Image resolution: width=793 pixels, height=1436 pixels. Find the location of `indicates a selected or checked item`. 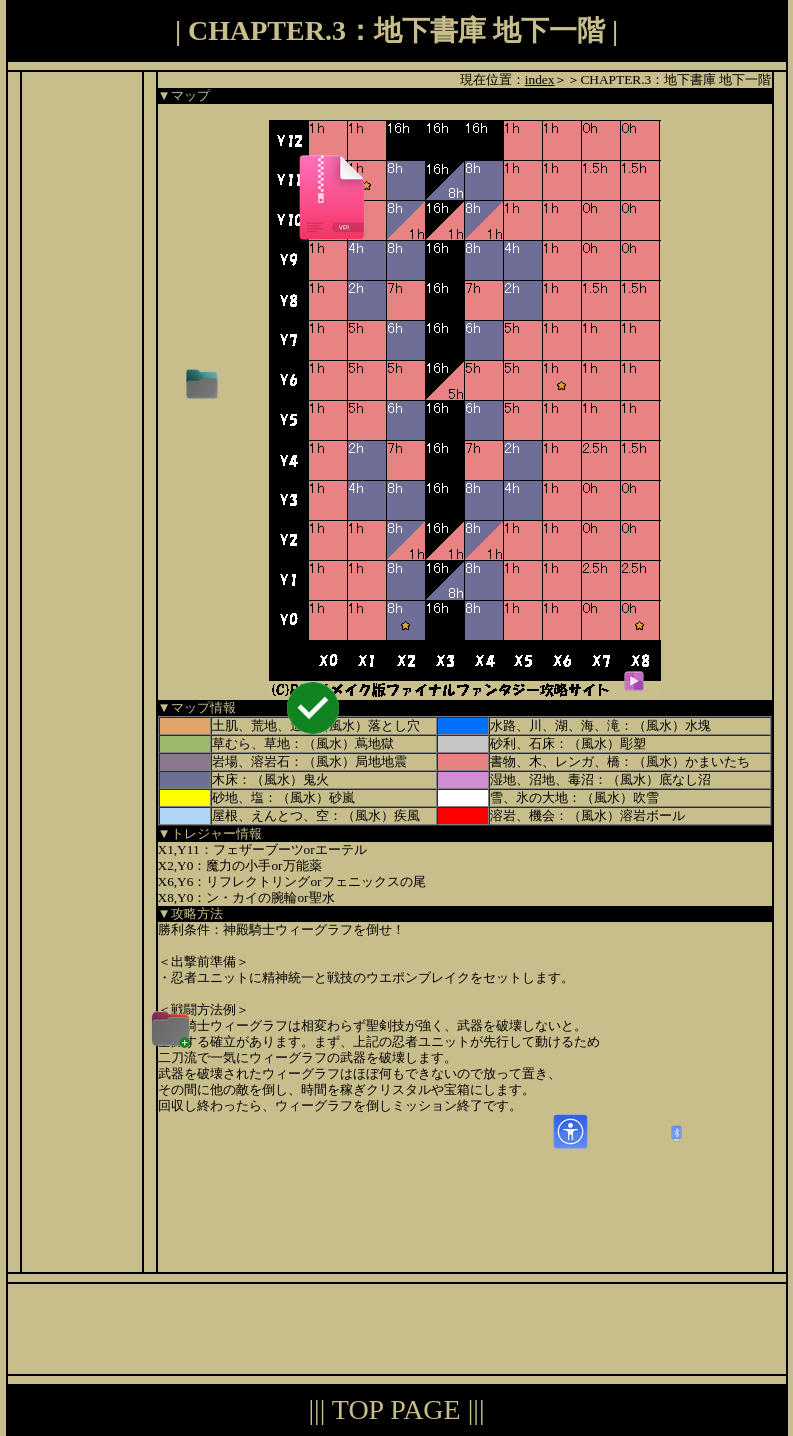

indicates a selected or checked item is located at coordinates (313, 708).